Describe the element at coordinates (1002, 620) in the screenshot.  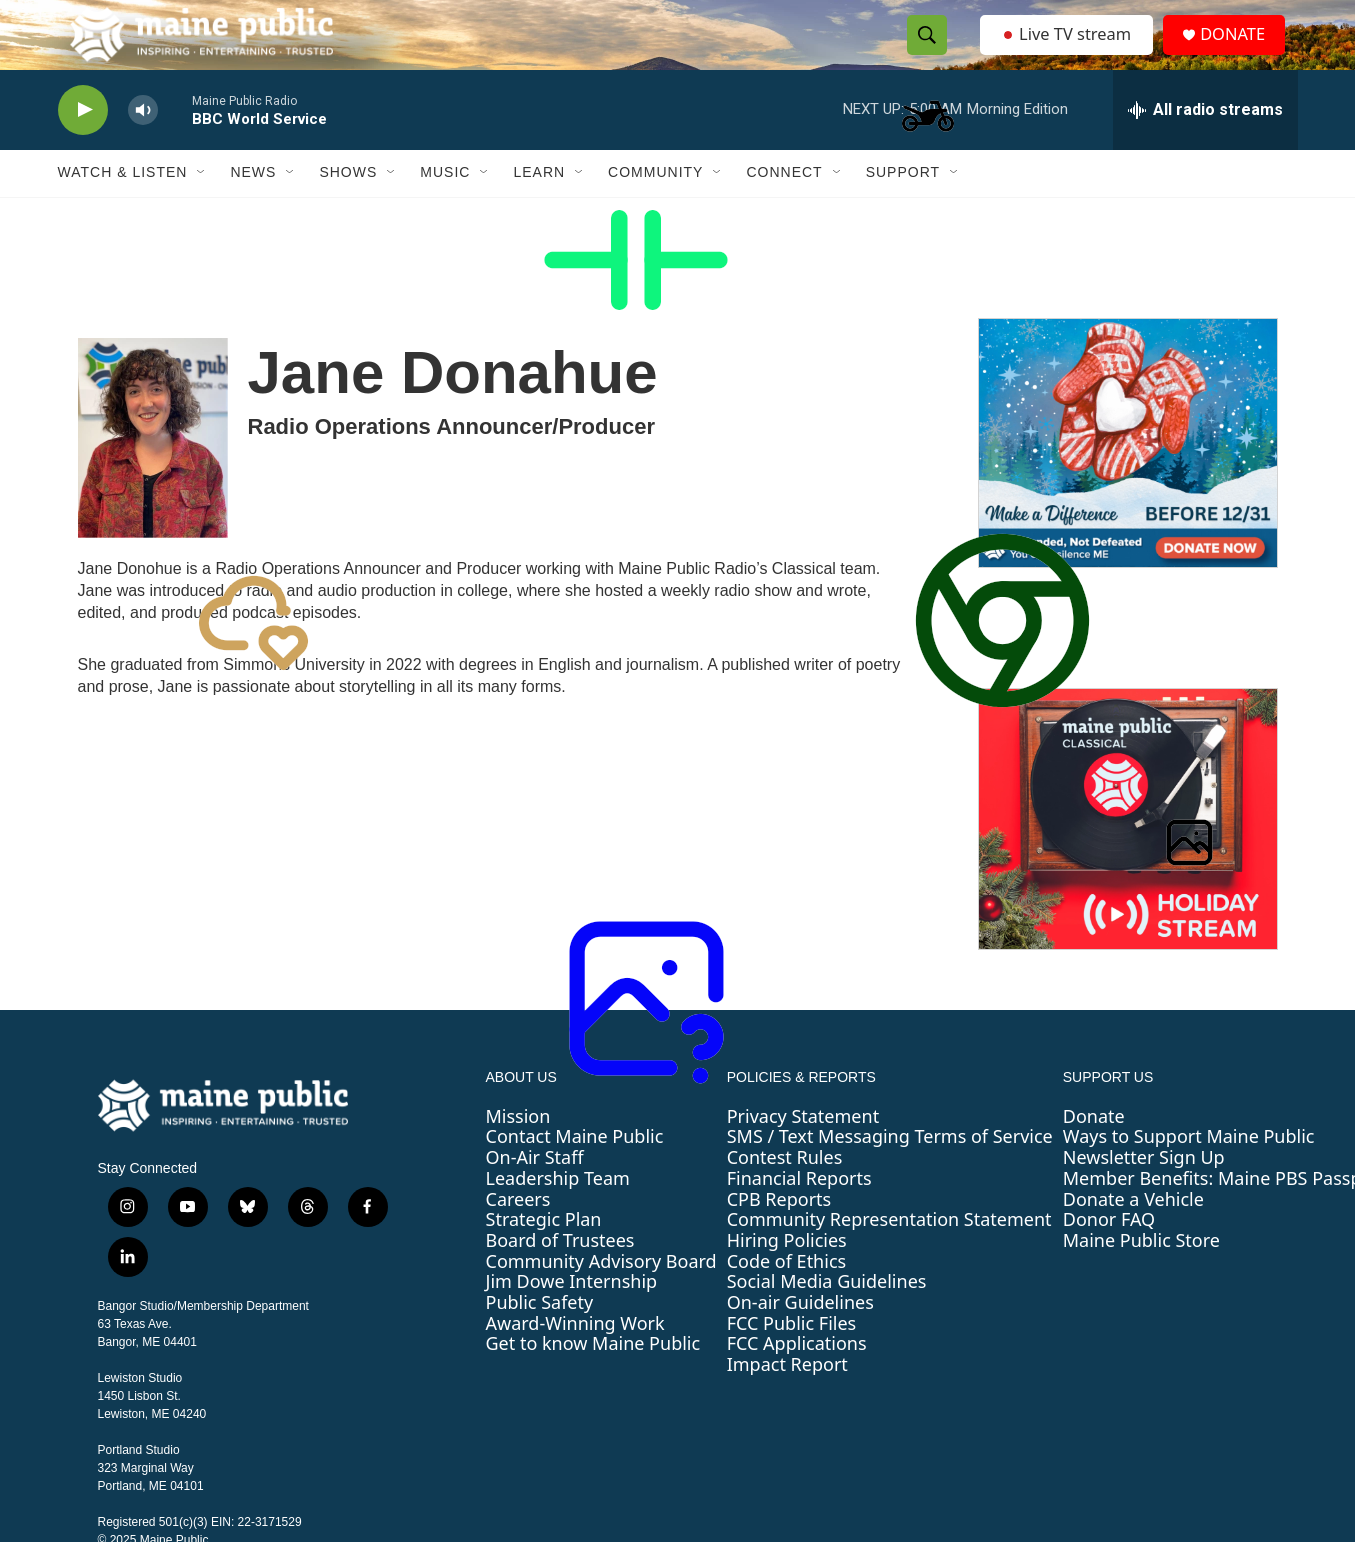
I see `open Google Chrome browser` at that location.